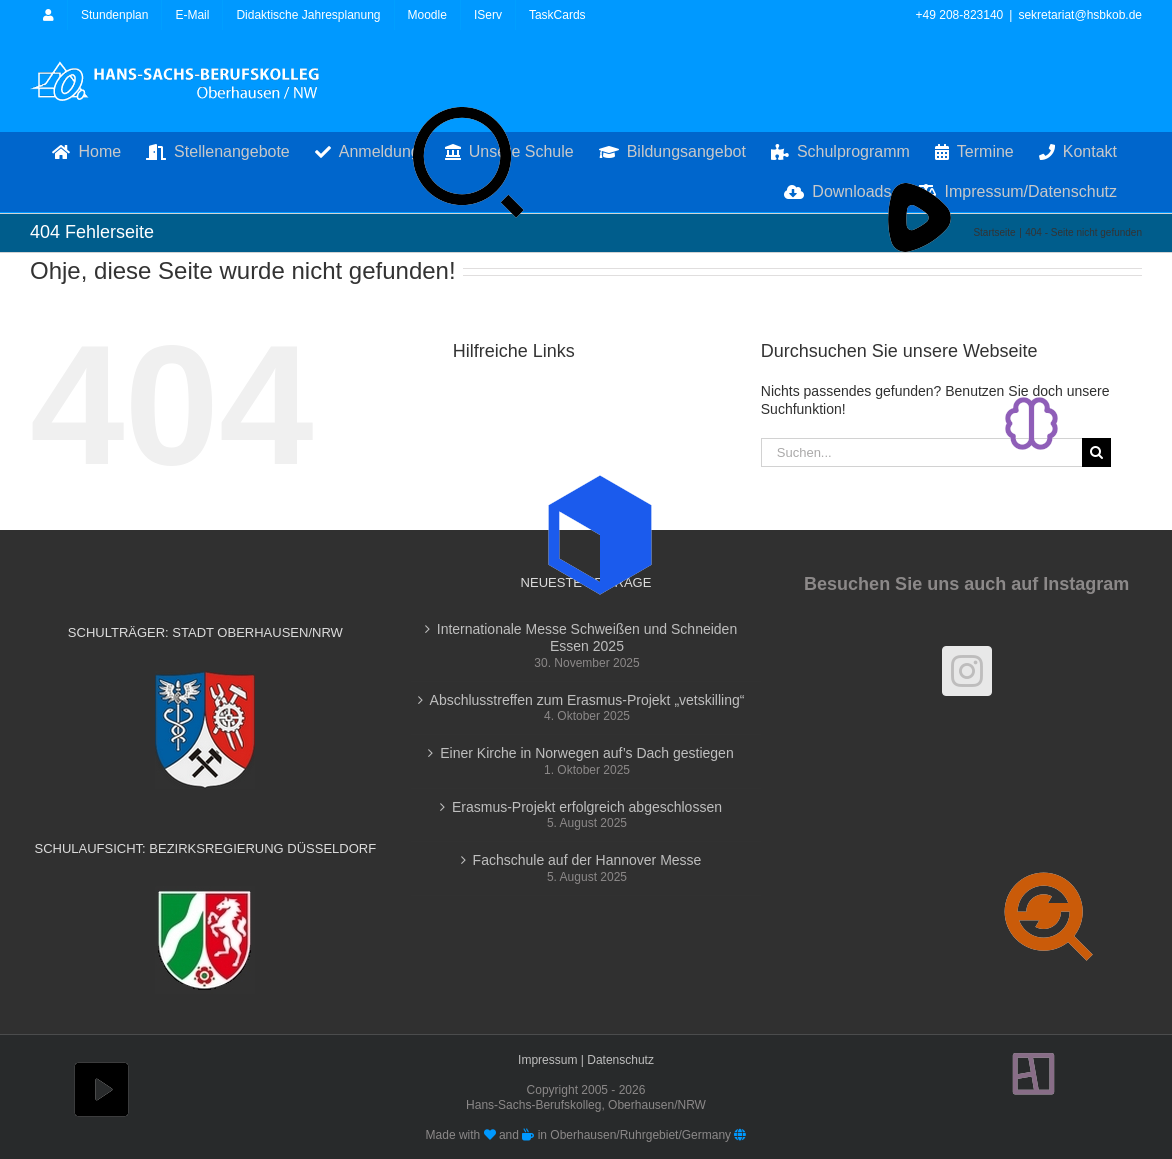  I want to click on access AI or machine learning features, so click(1031, 423).